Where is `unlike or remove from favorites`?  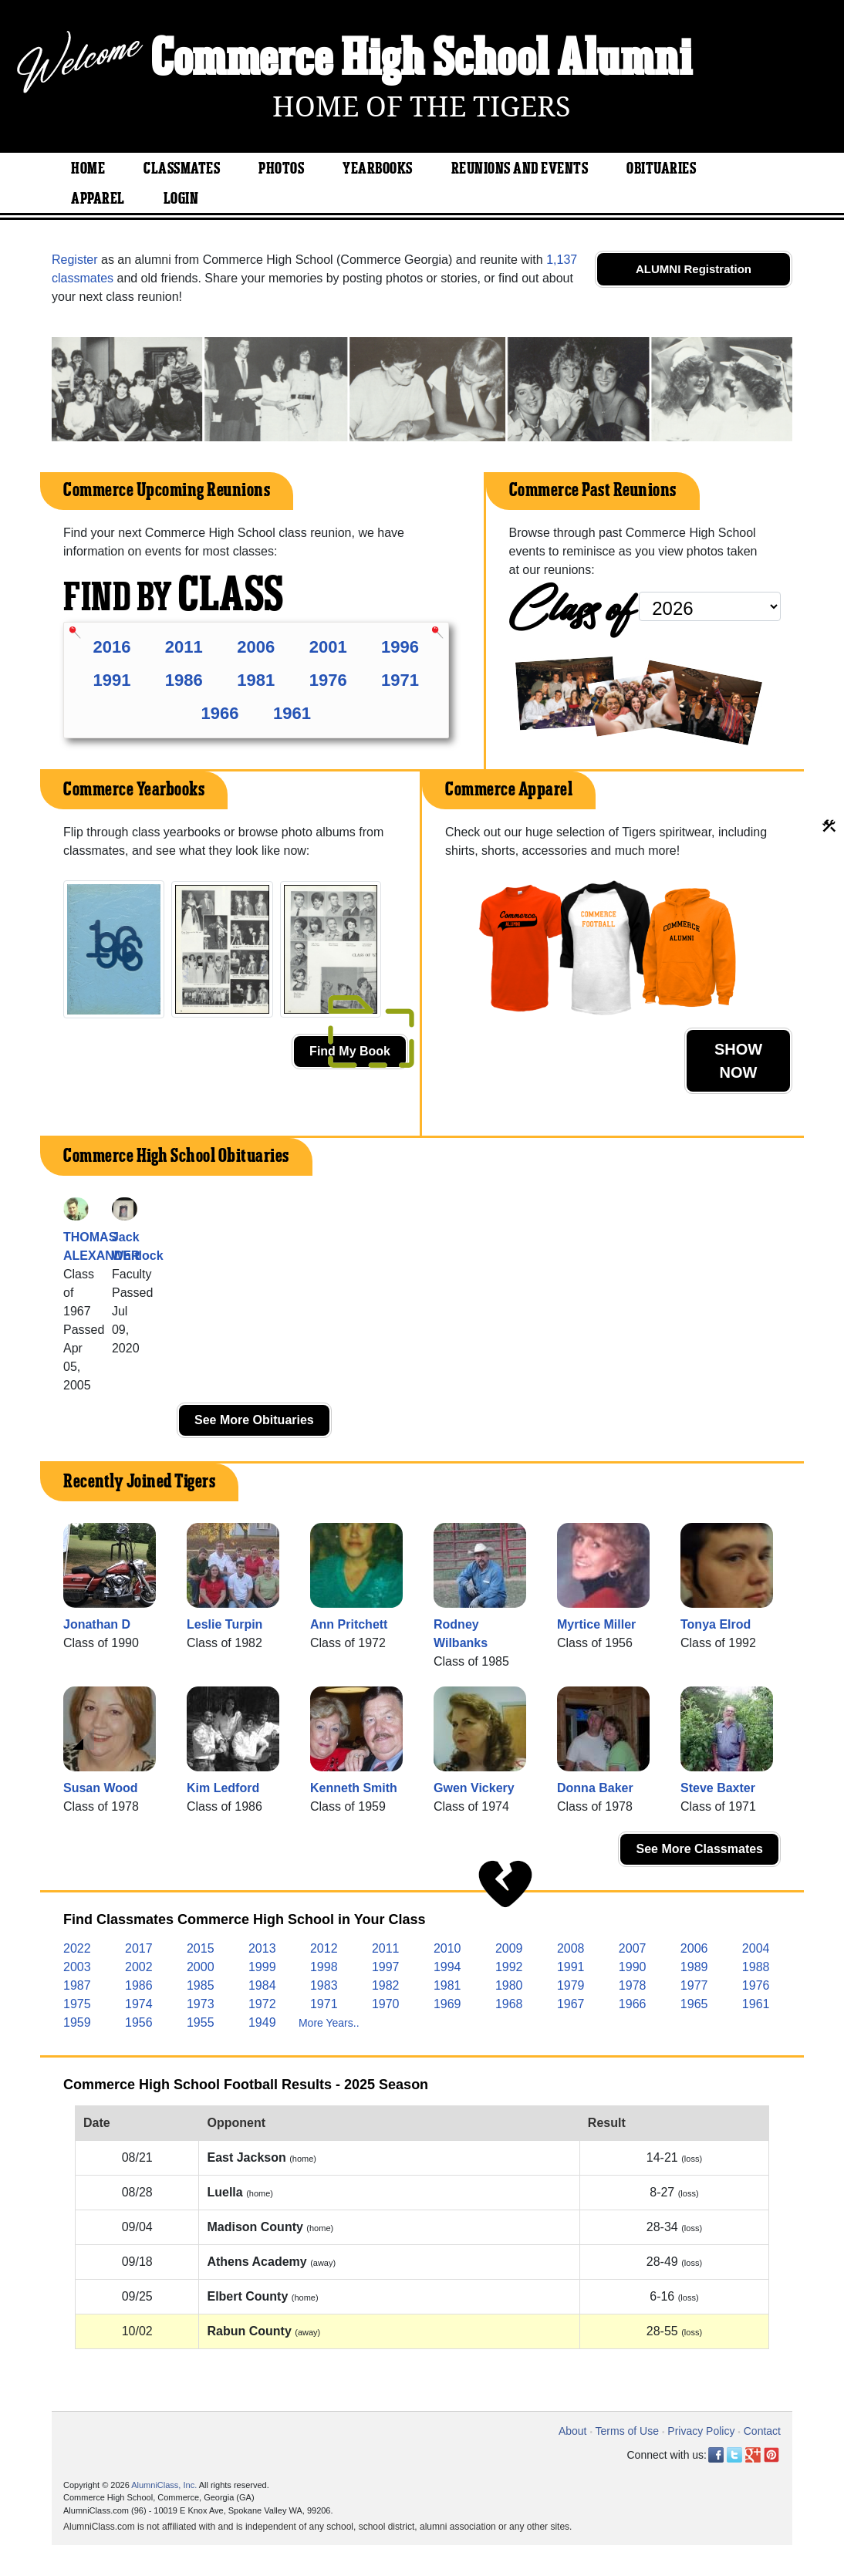
unlike or remove from favorites is located at coordinates (505, 1884).